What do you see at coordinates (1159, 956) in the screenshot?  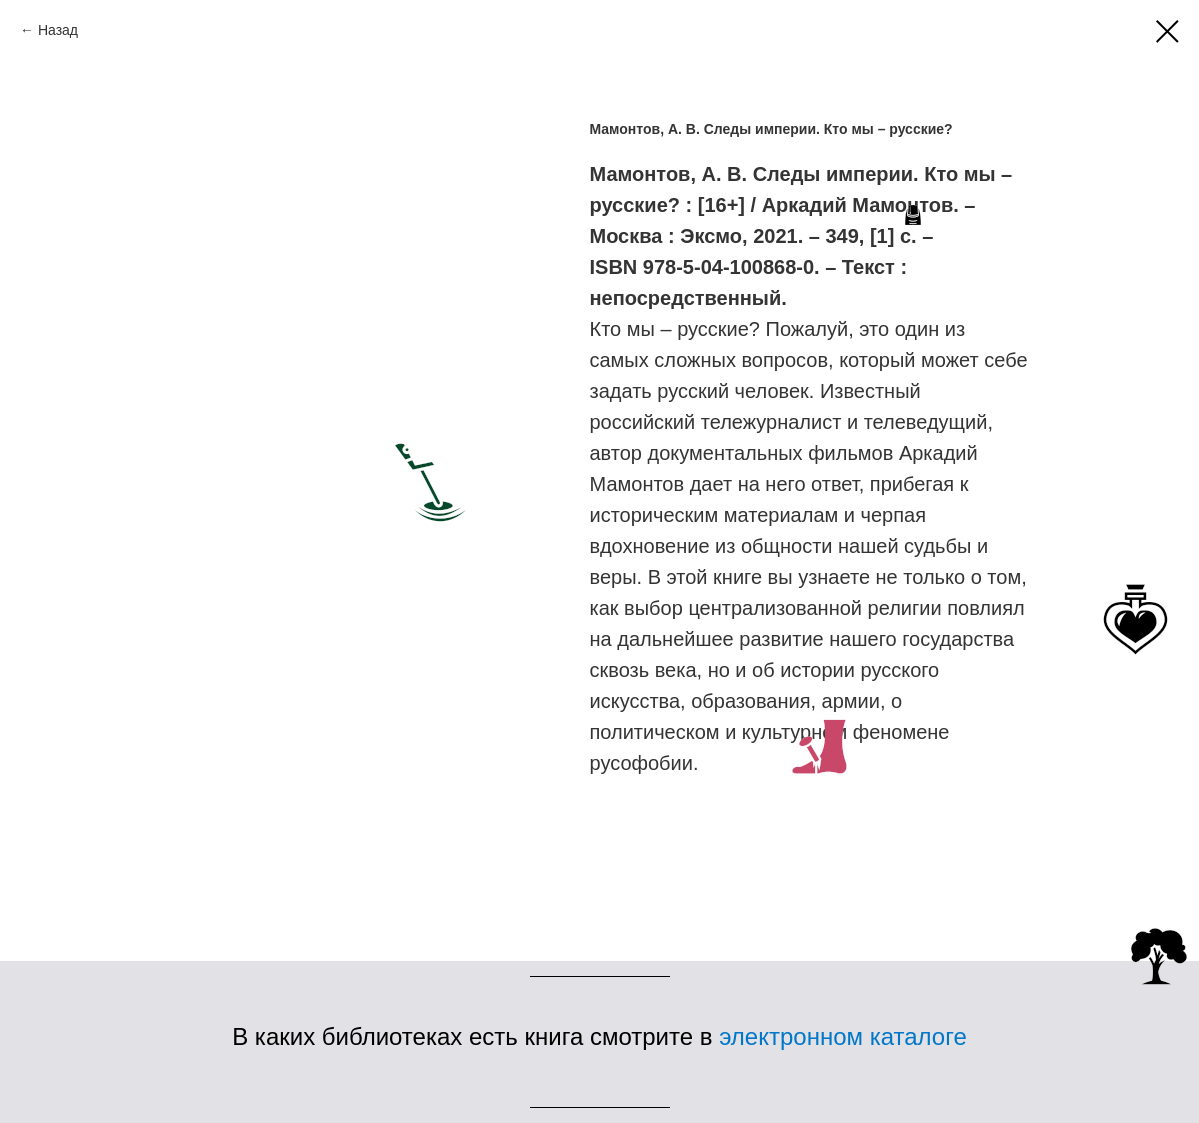 I see `select beech tree type in a nature or forestry game` at bounding box center [1159, 956].